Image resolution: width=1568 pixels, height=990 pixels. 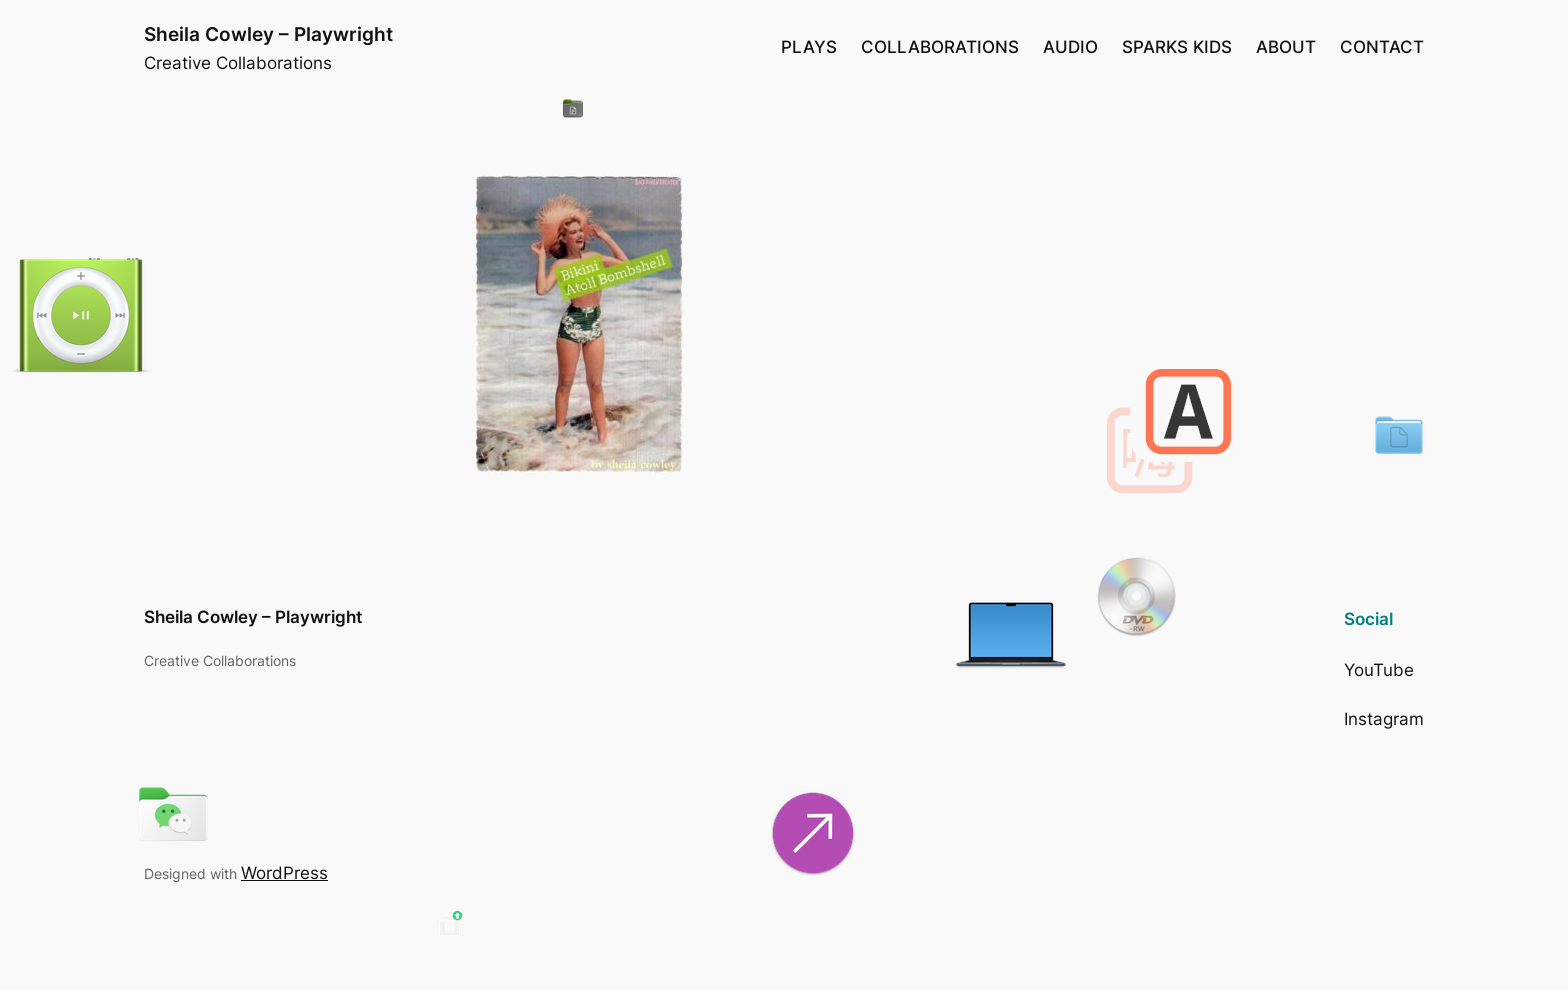 What do you see at coordinates (1011, 625) in the screenshot?
I see `indicates this macbook air in system settings` at bounding box center [1011, 625].